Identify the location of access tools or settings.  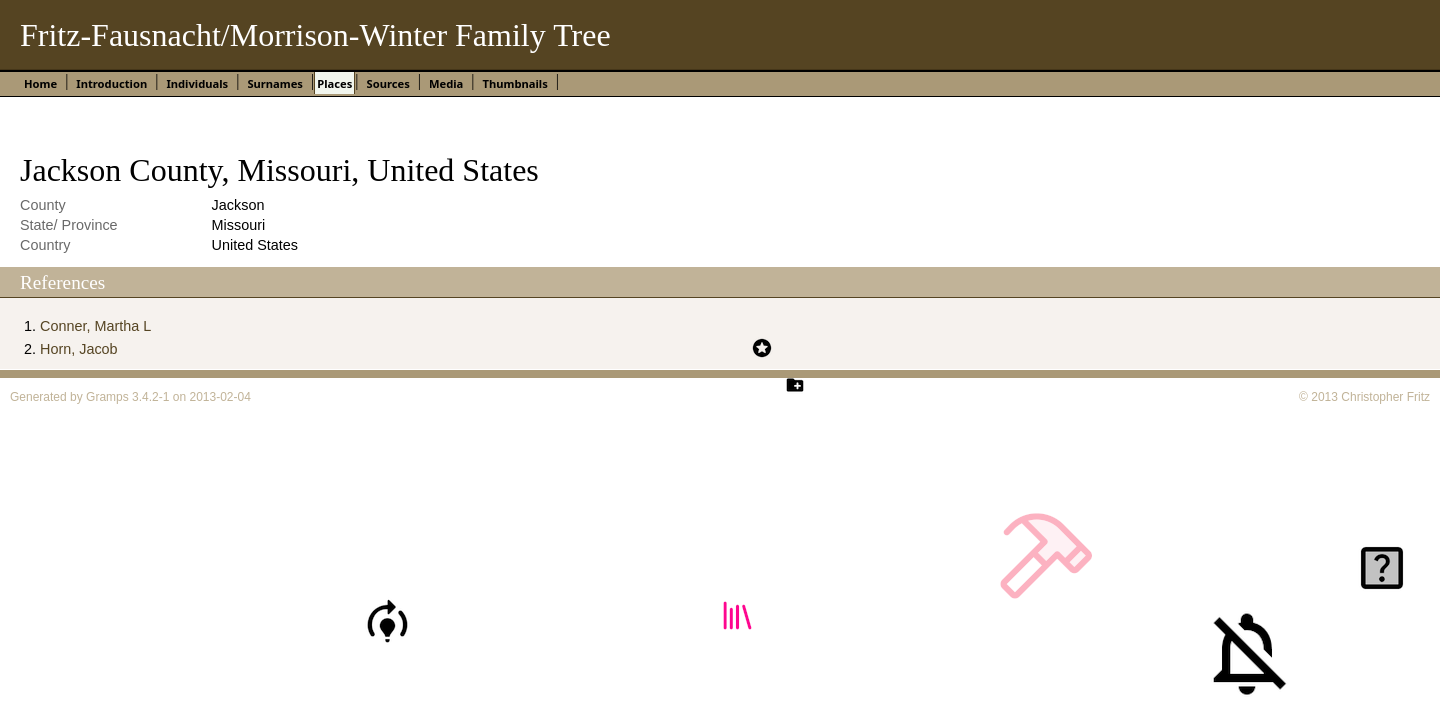
(1041, 557).